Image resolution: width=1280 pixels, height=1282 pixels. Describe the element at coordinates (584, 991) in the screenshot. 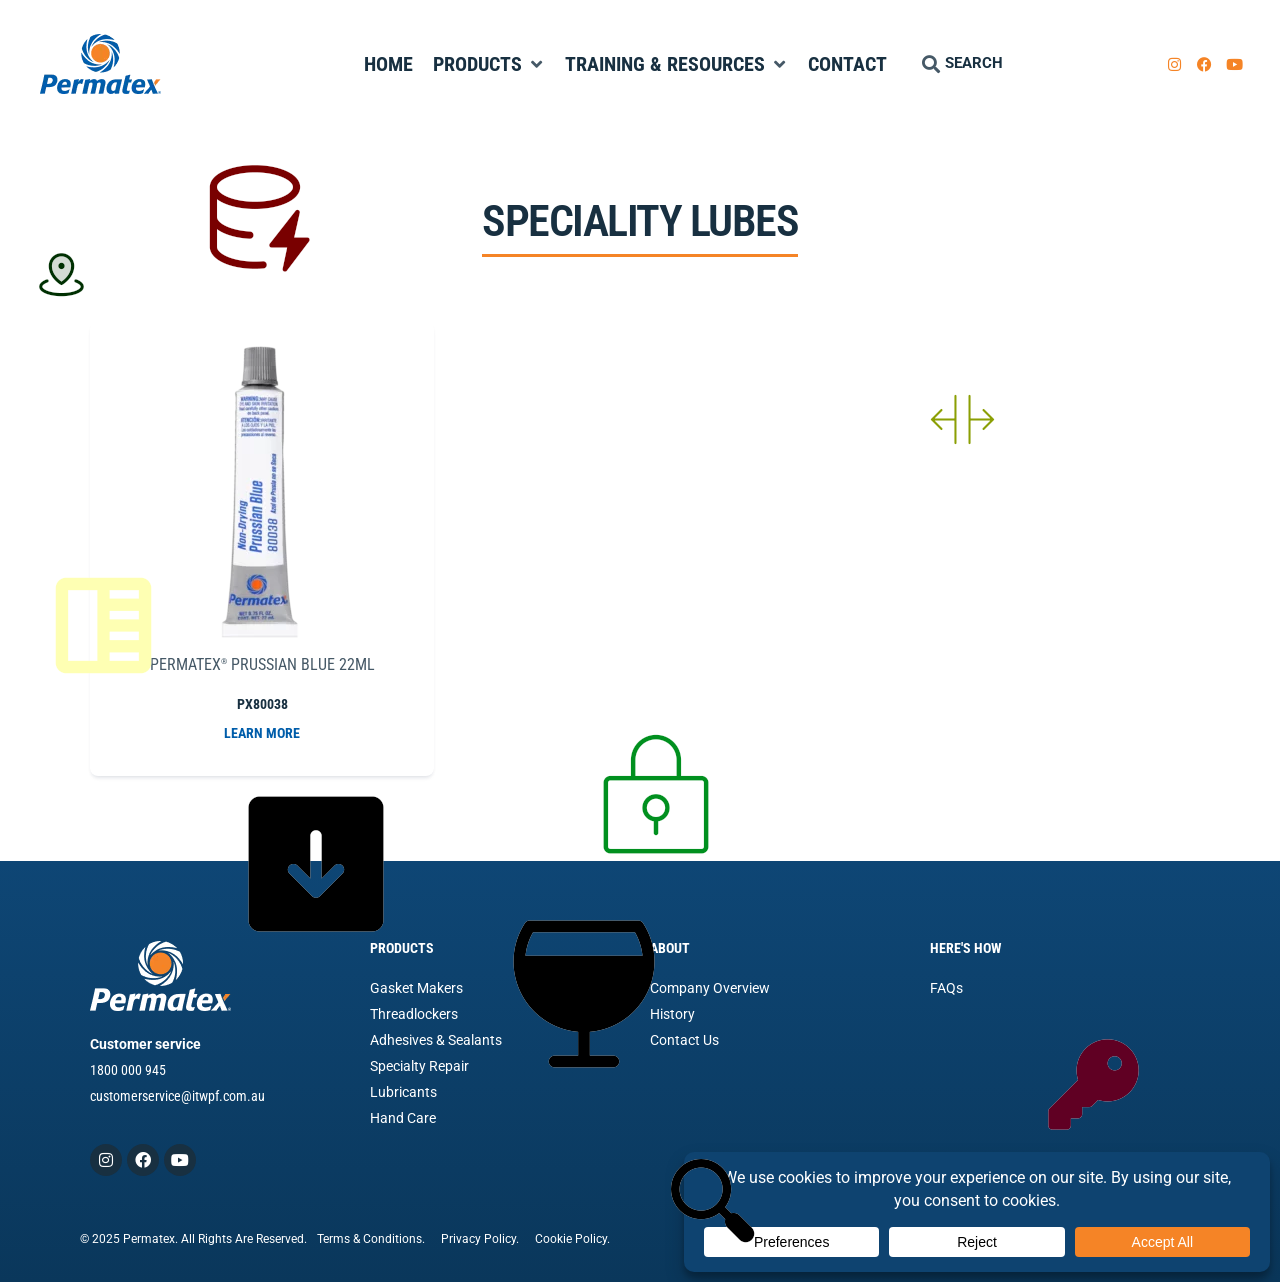

I see `browse wine or spirits menu` at that location.